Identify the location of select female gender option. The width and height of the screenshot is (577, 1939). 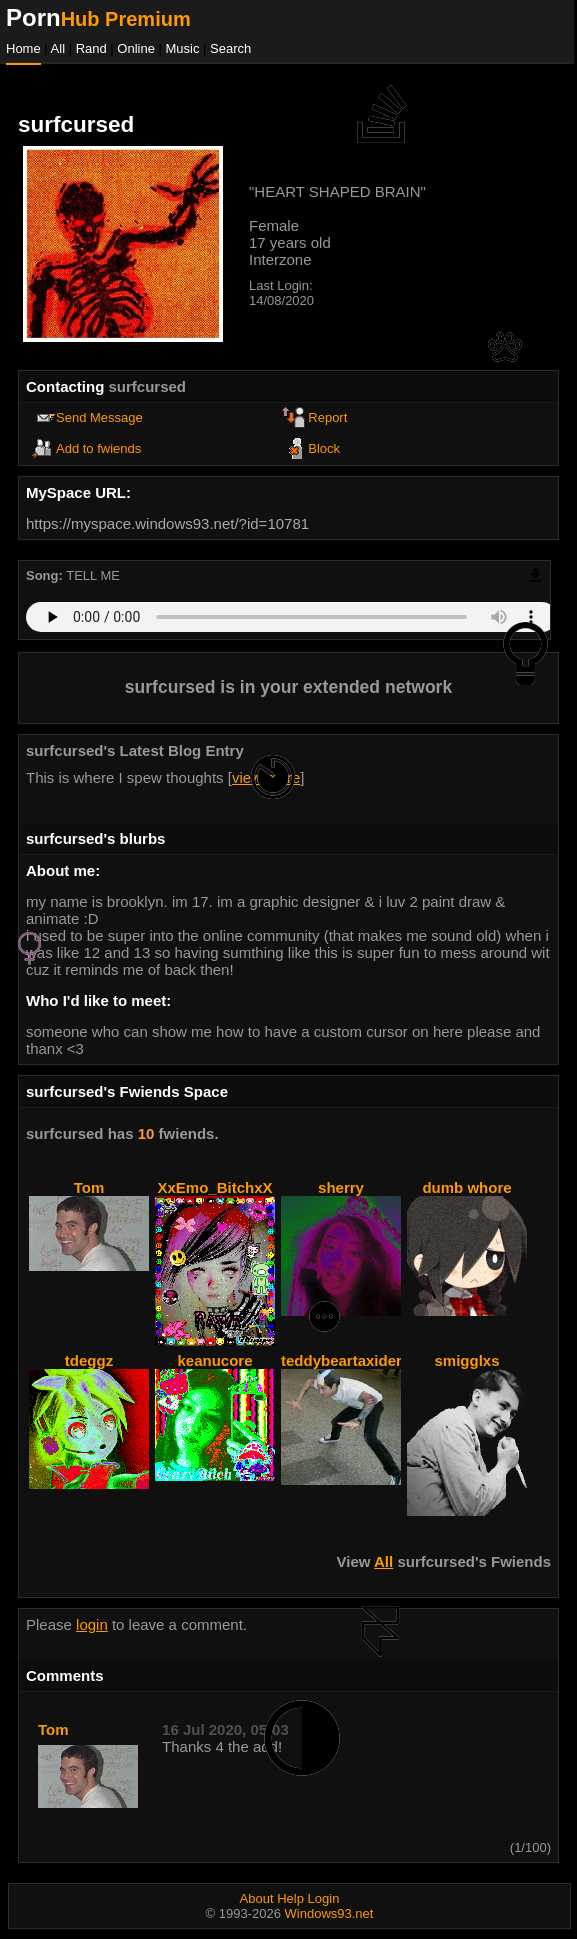
(29, 948).